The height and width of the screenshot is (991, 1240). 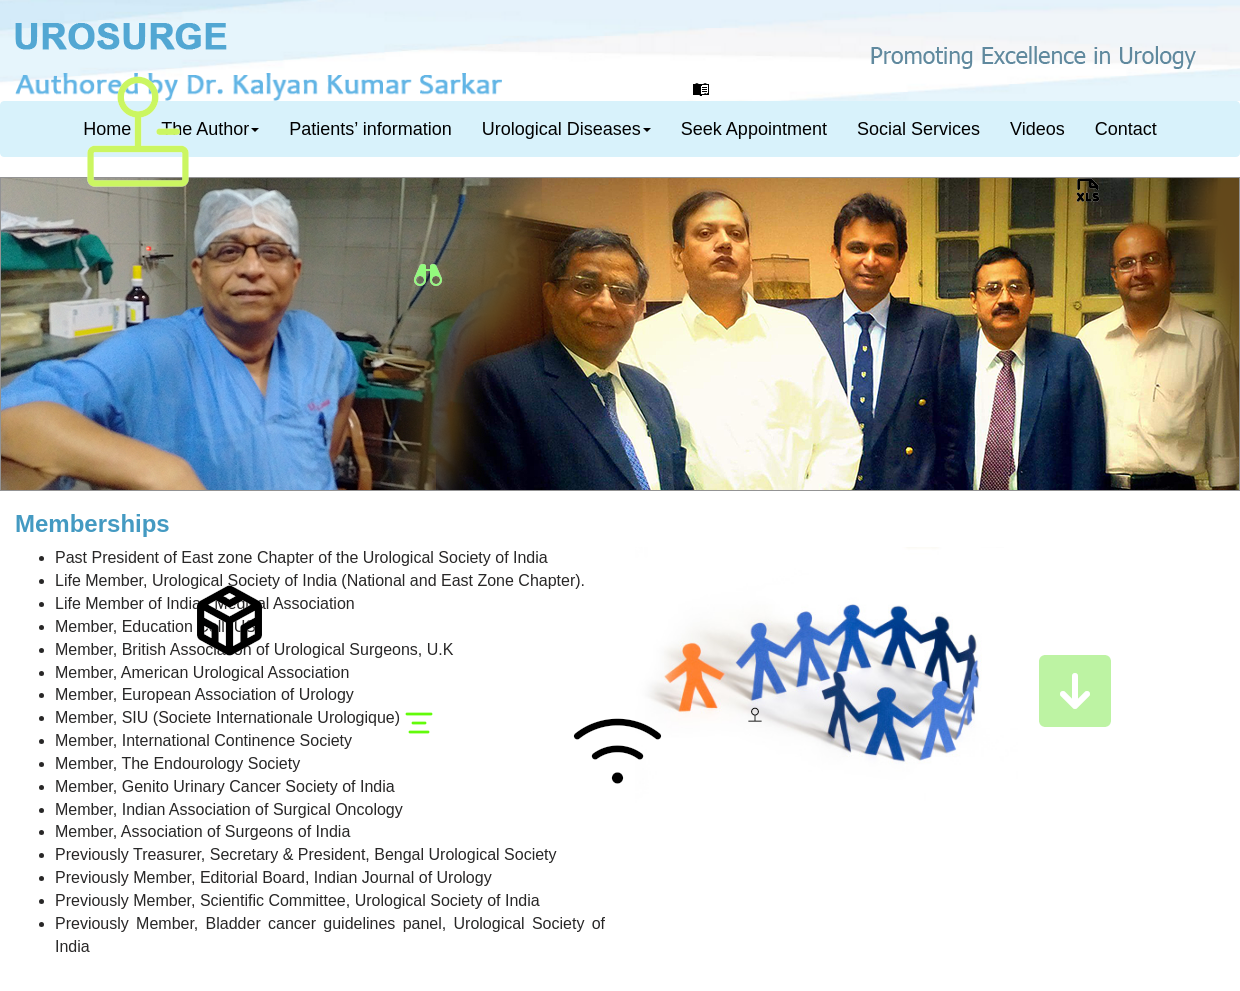 What do you see at coordinates (701, 89) in the screenshot?
I see `open menu or documentation` at bounding box center [701, 89].